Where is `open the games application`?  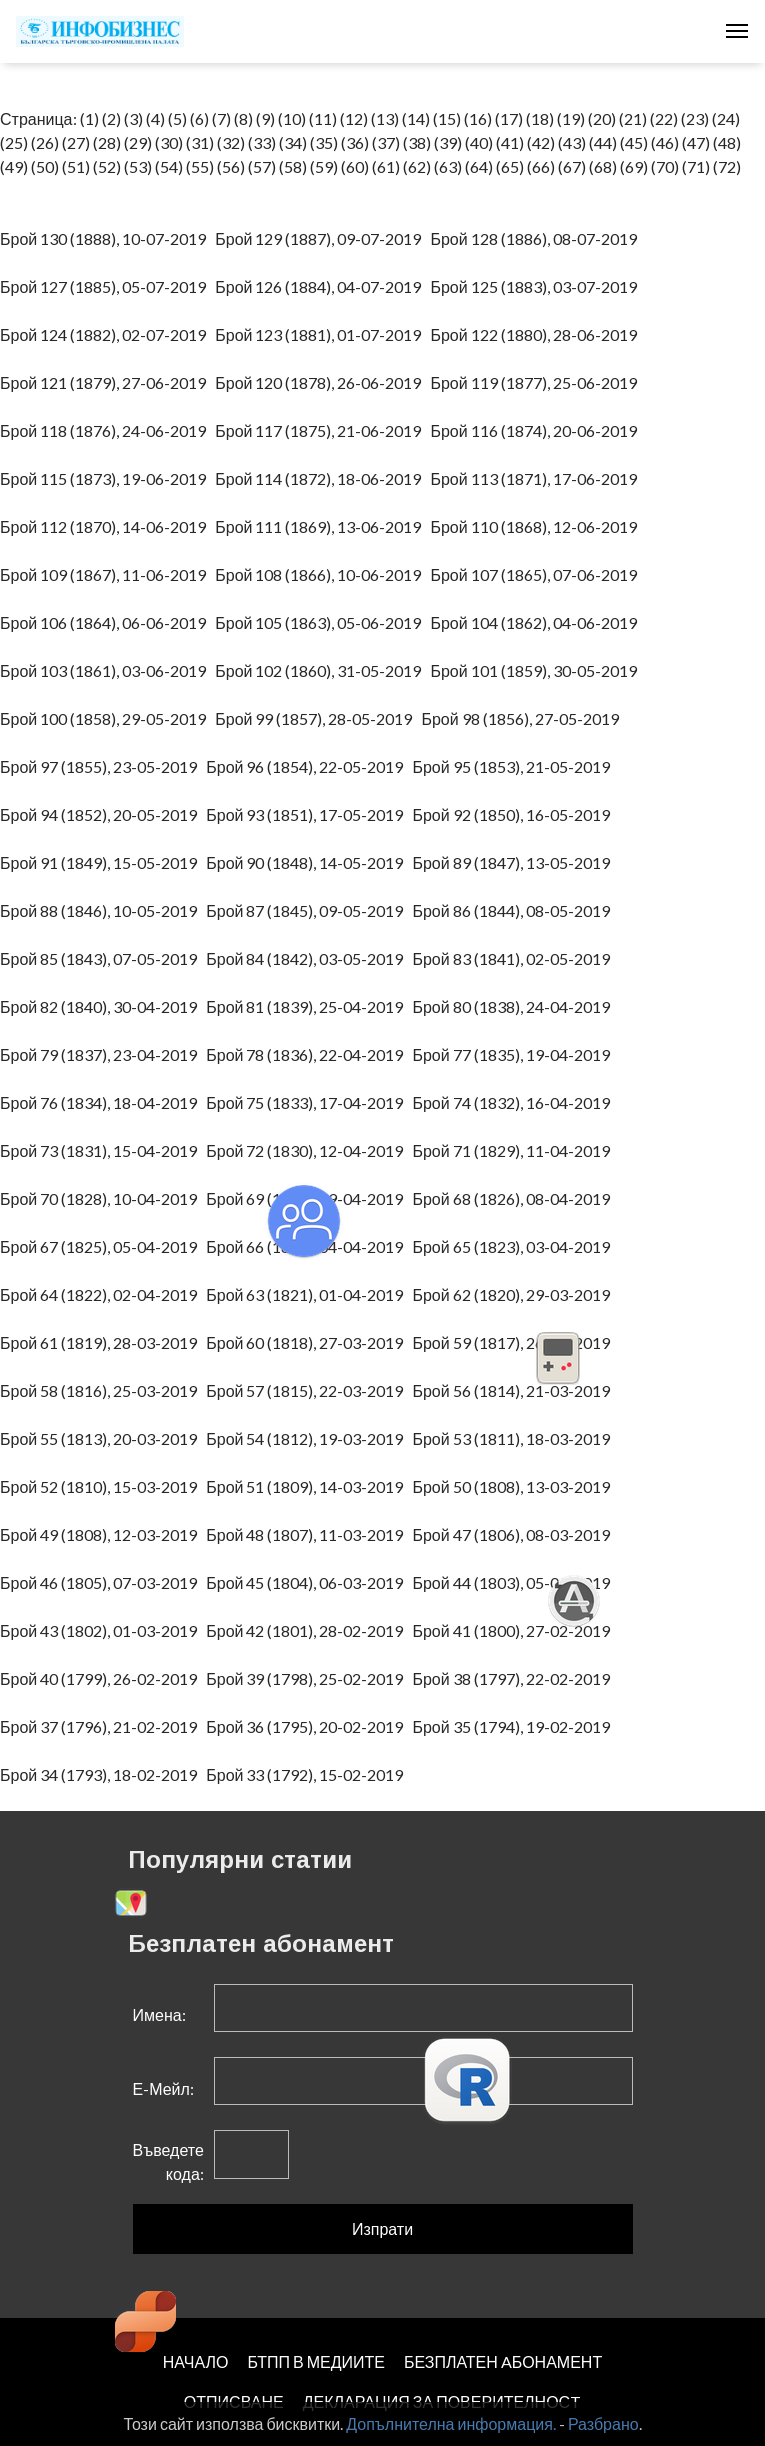
open the games application is located at coordinates (558, 1358).